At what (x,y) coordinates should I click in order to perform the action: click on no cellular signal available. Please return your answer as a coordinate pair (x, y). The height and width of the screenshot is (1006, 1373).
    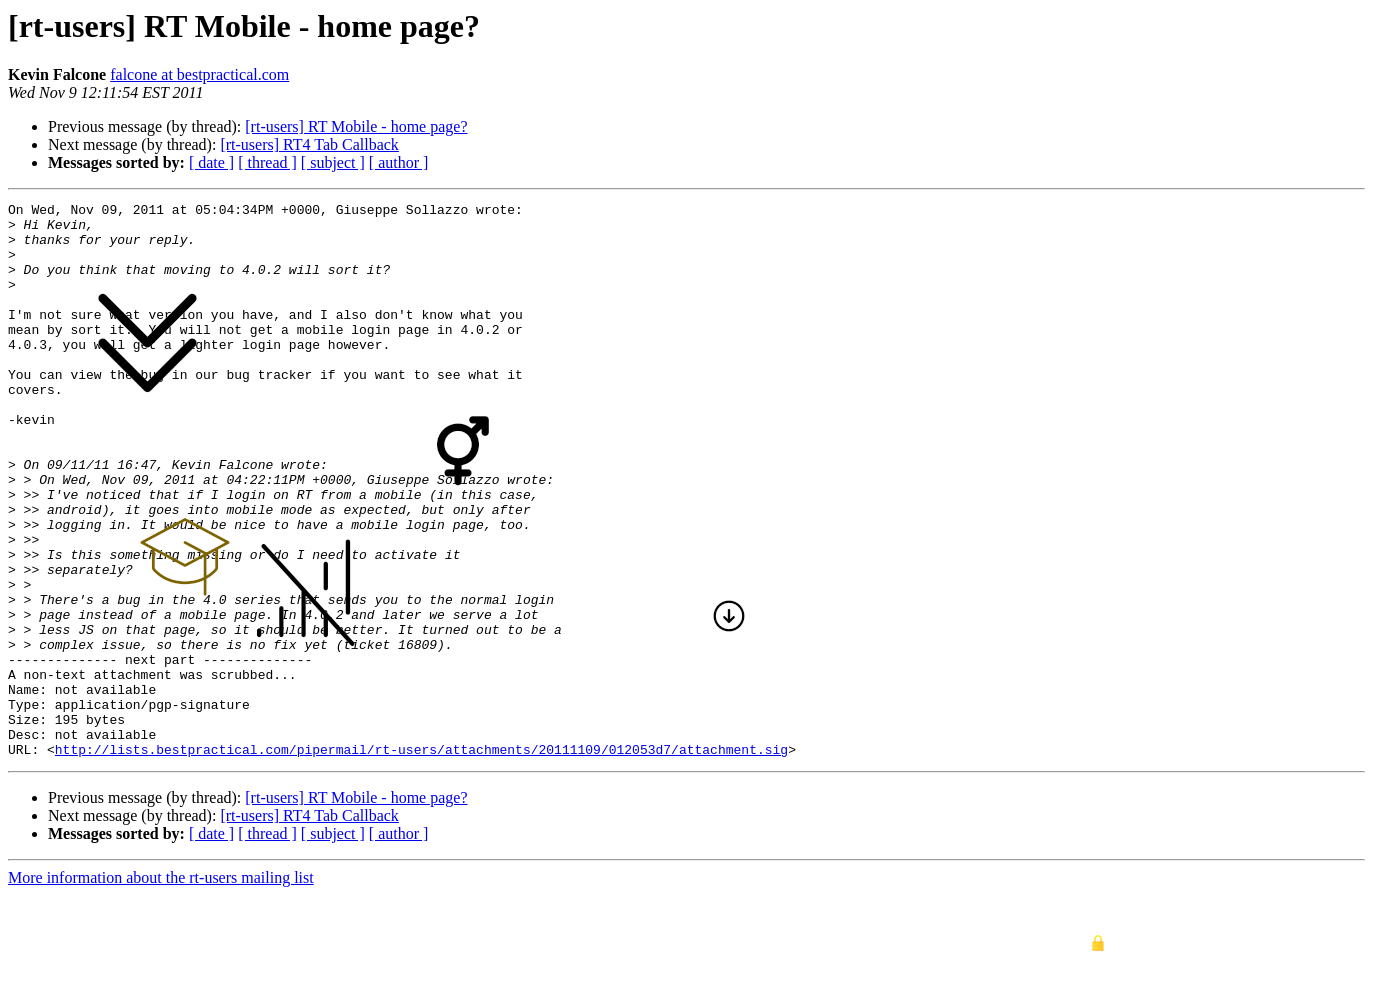
    Looking at the image, I should click on (308, 595).